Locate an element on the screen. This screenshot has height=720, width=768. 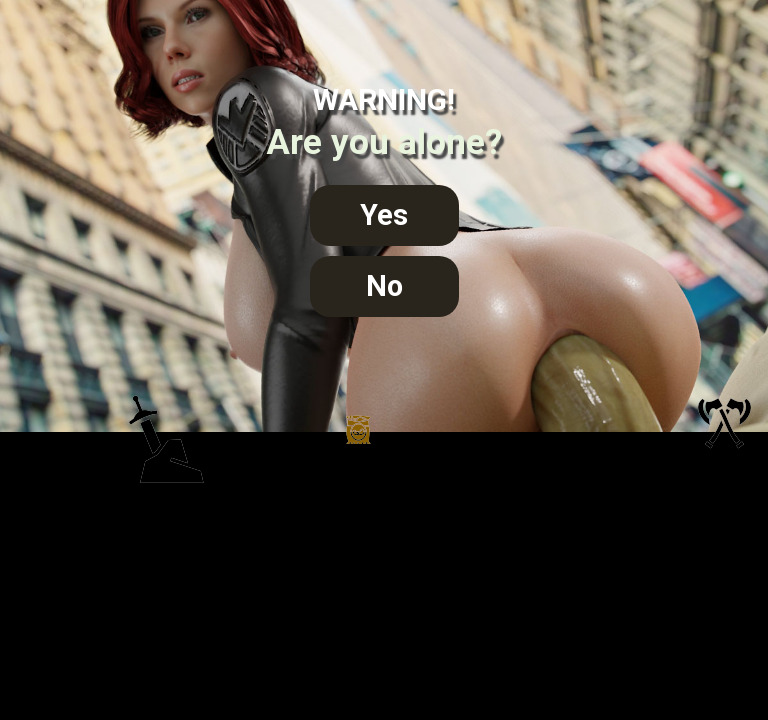
access combat or battle features is located at coordinates (724, 423).